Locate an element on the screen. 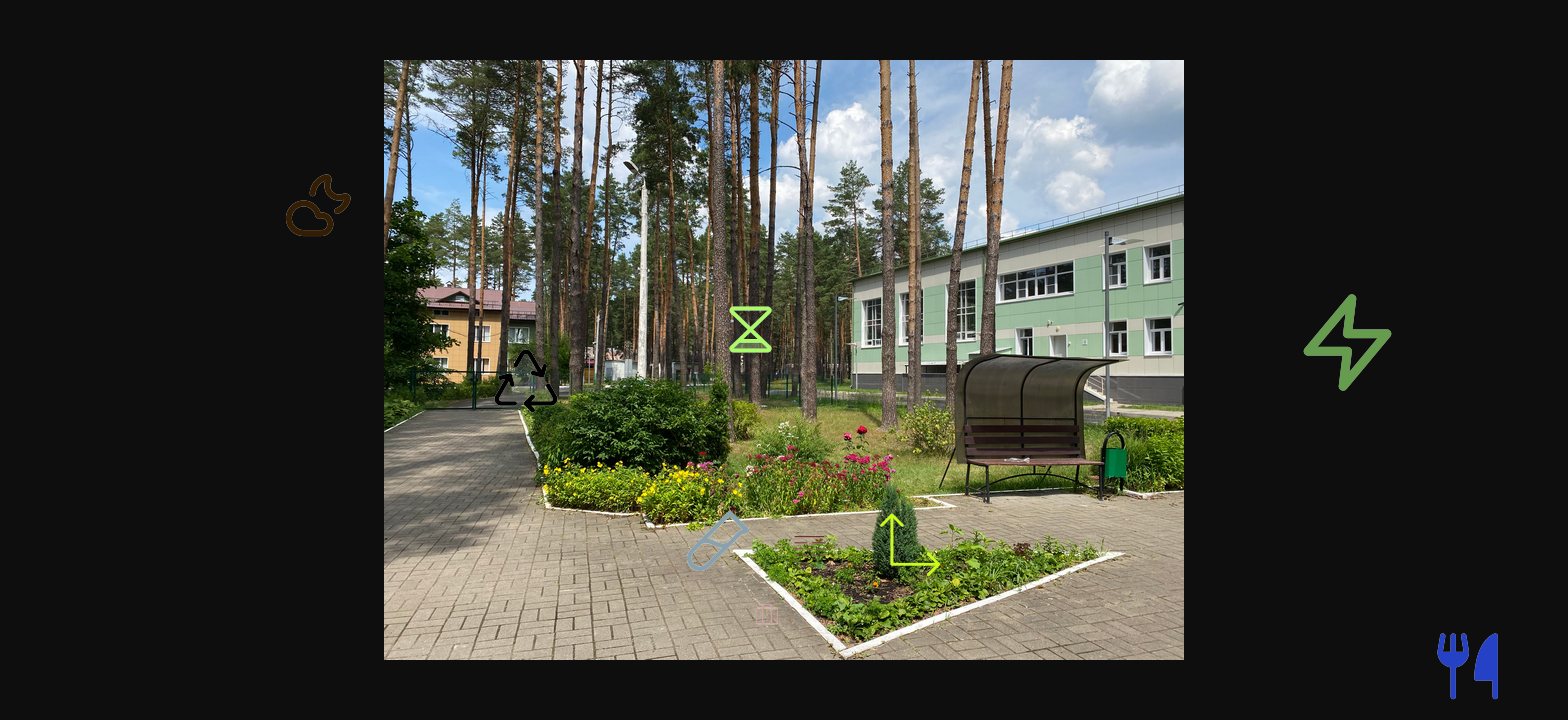 The width and height of the screenshot is (1568, 720). indicates quick actions or instant features is located at coordinates (1347, 342).